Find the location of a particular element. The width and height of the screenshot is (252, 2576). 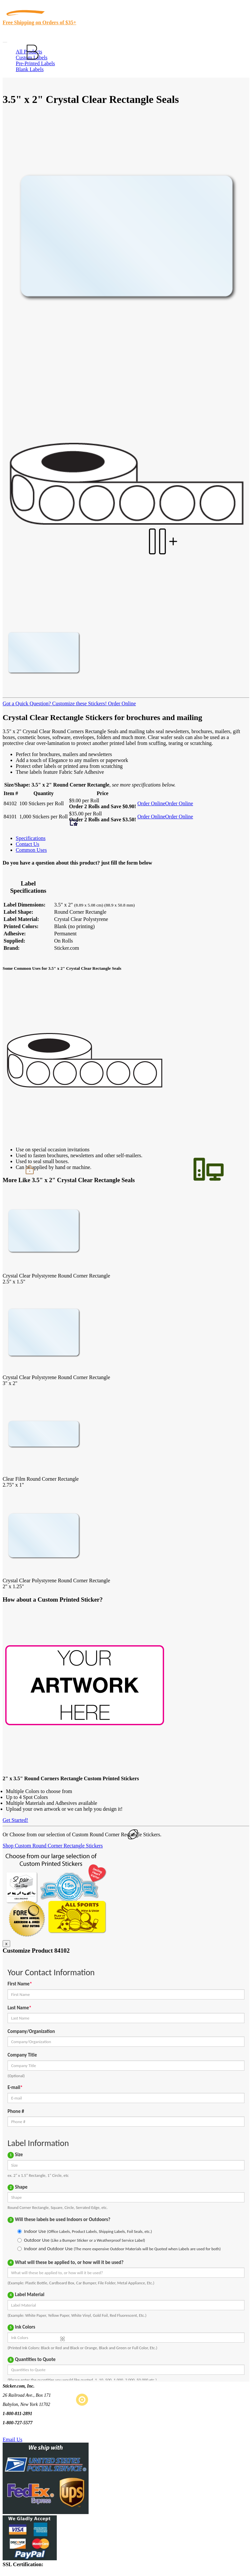

access starred or favorite folders is located at coordinates (74, 822).